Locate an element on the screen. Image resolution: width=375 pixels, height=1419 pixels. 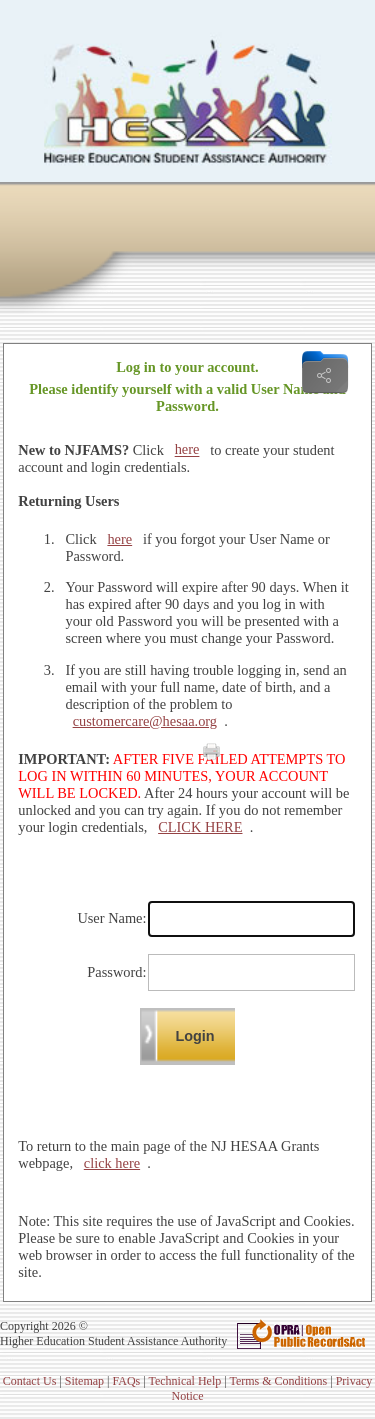
open your public shared folder is located at coordinates (325, 372).